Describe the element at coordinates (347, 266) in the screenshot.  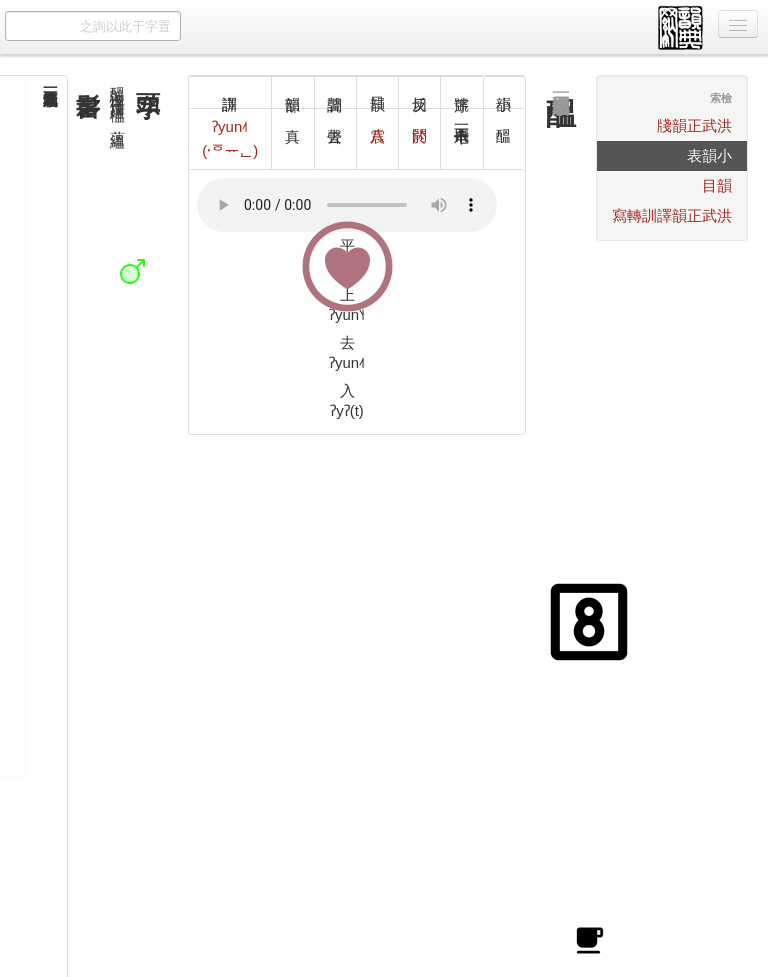
I see `add to favorites` at that location.